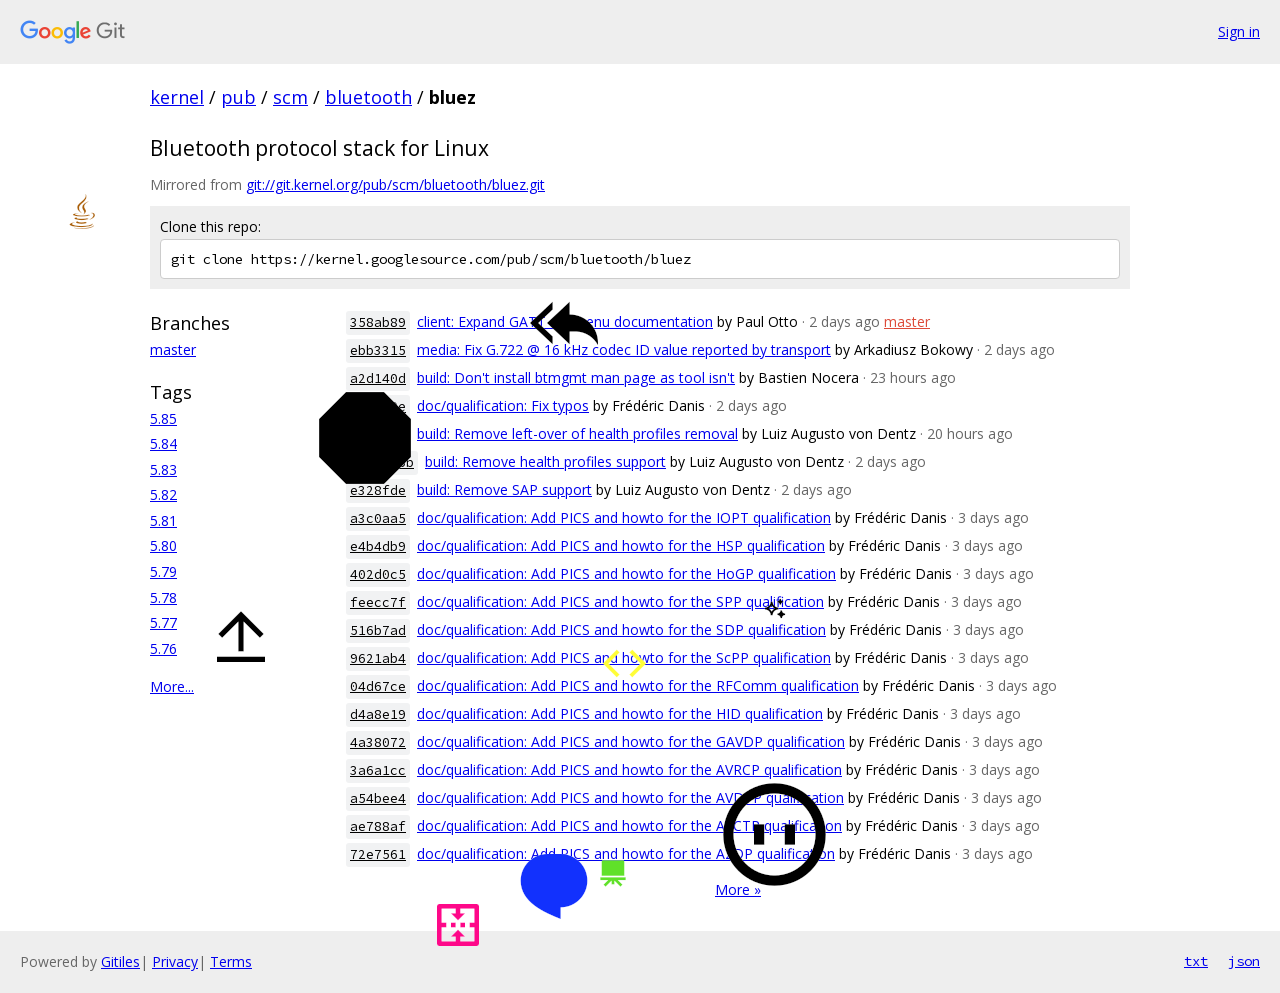 Image resolution: width=1280 pixels, height=993 pixels. Describe the element at coordinates (554, 884) in the screenshot. I see `open chat or messaging` at that location.